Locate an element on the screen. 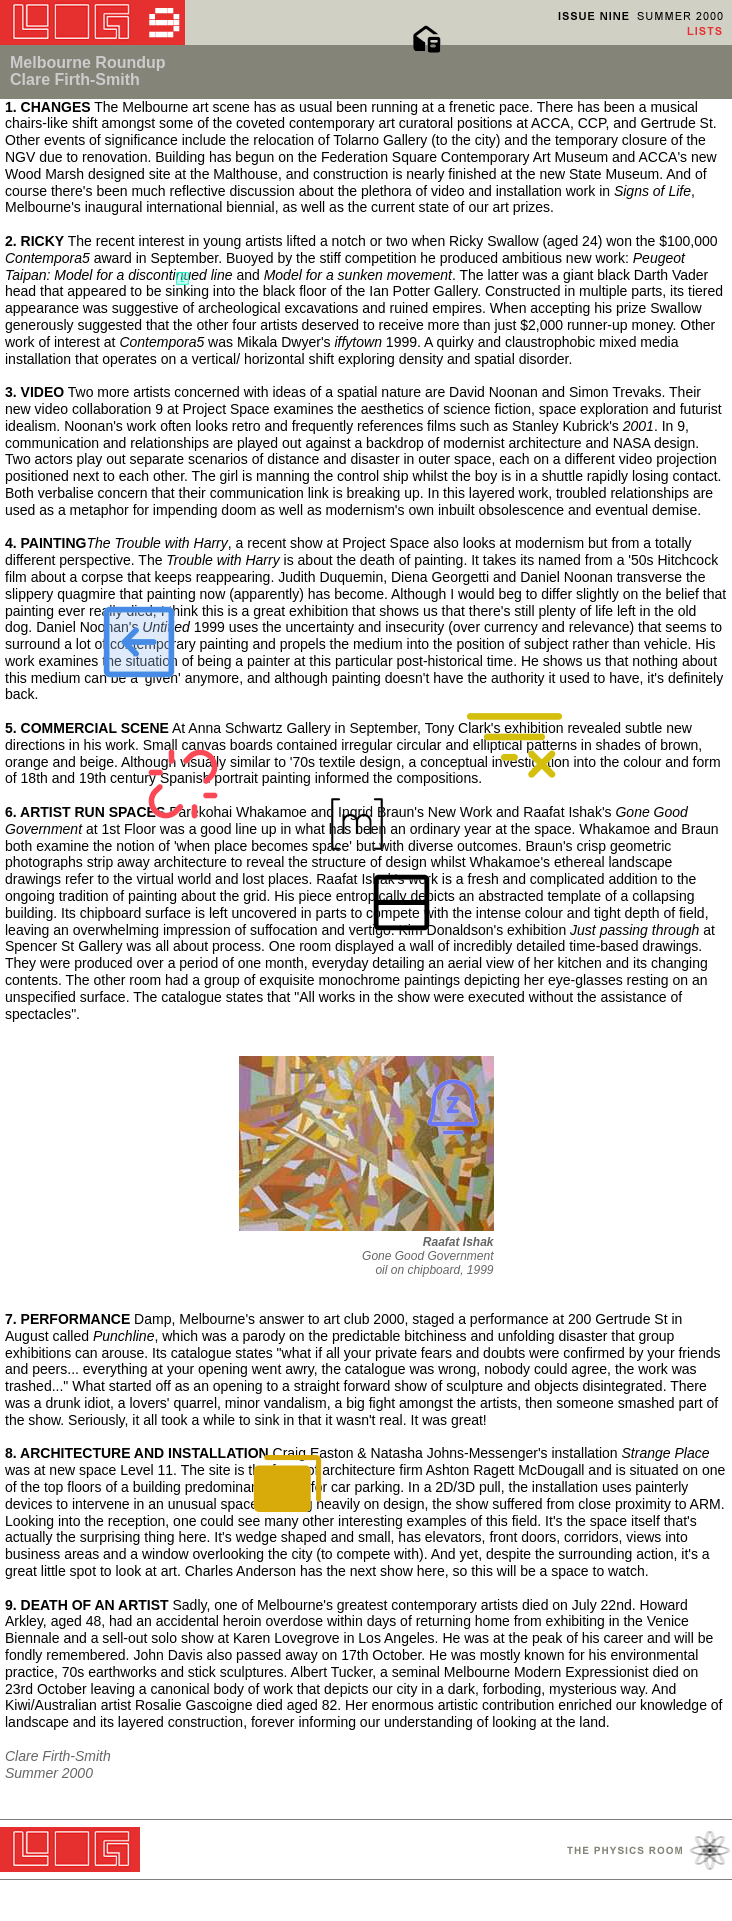 The height and width of the screenshot is (1921, 732). unlink or disconnect a shared resource is located at coordinates (183, 784).